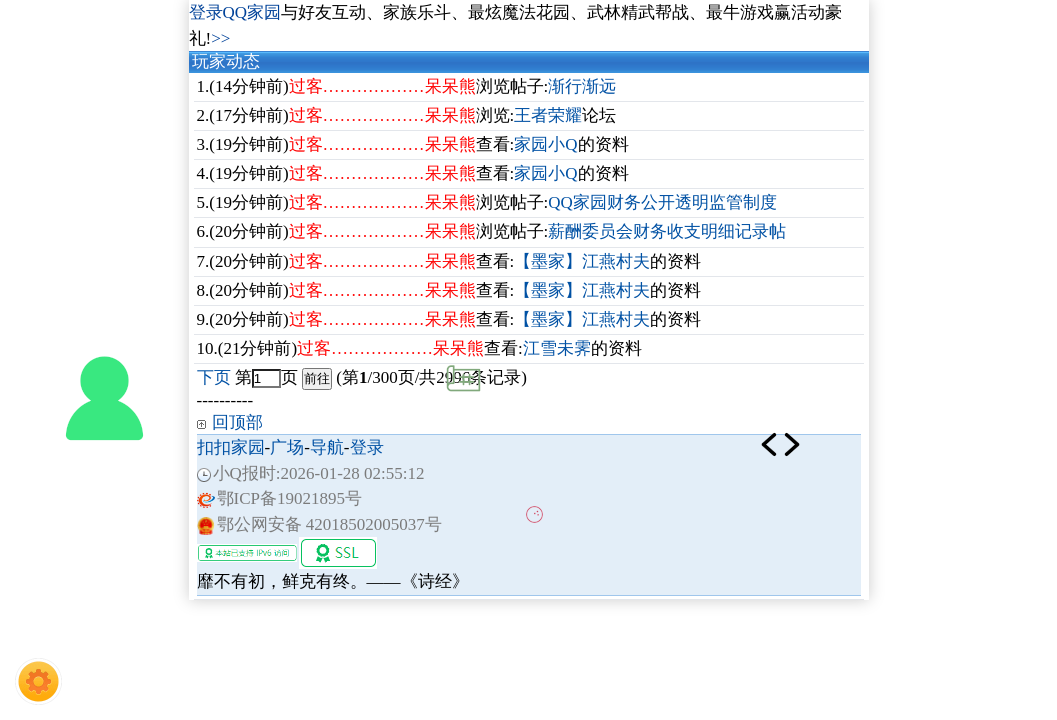 The width and height of the screenshot is (1057, 720). Describe the element at coordinates (463, 379) in the screenshot. I see `view project blueprints or technical plans` at that location.